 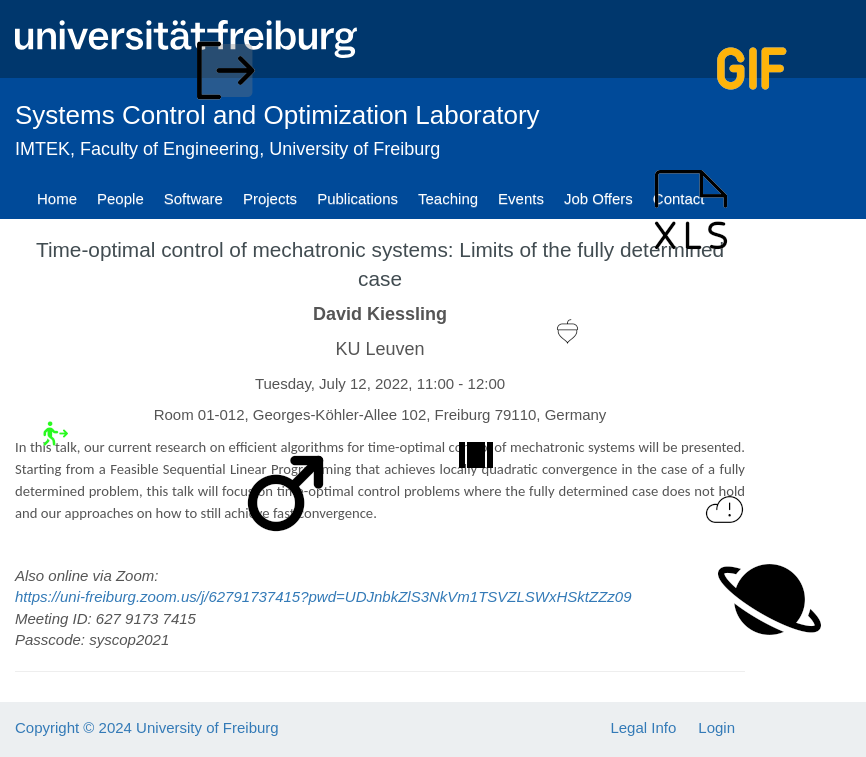 What do you see at coordinates (691, 213) in the screenshot?
I see `open or view an excel spreadsheet file` at bounding box center [691, 213].